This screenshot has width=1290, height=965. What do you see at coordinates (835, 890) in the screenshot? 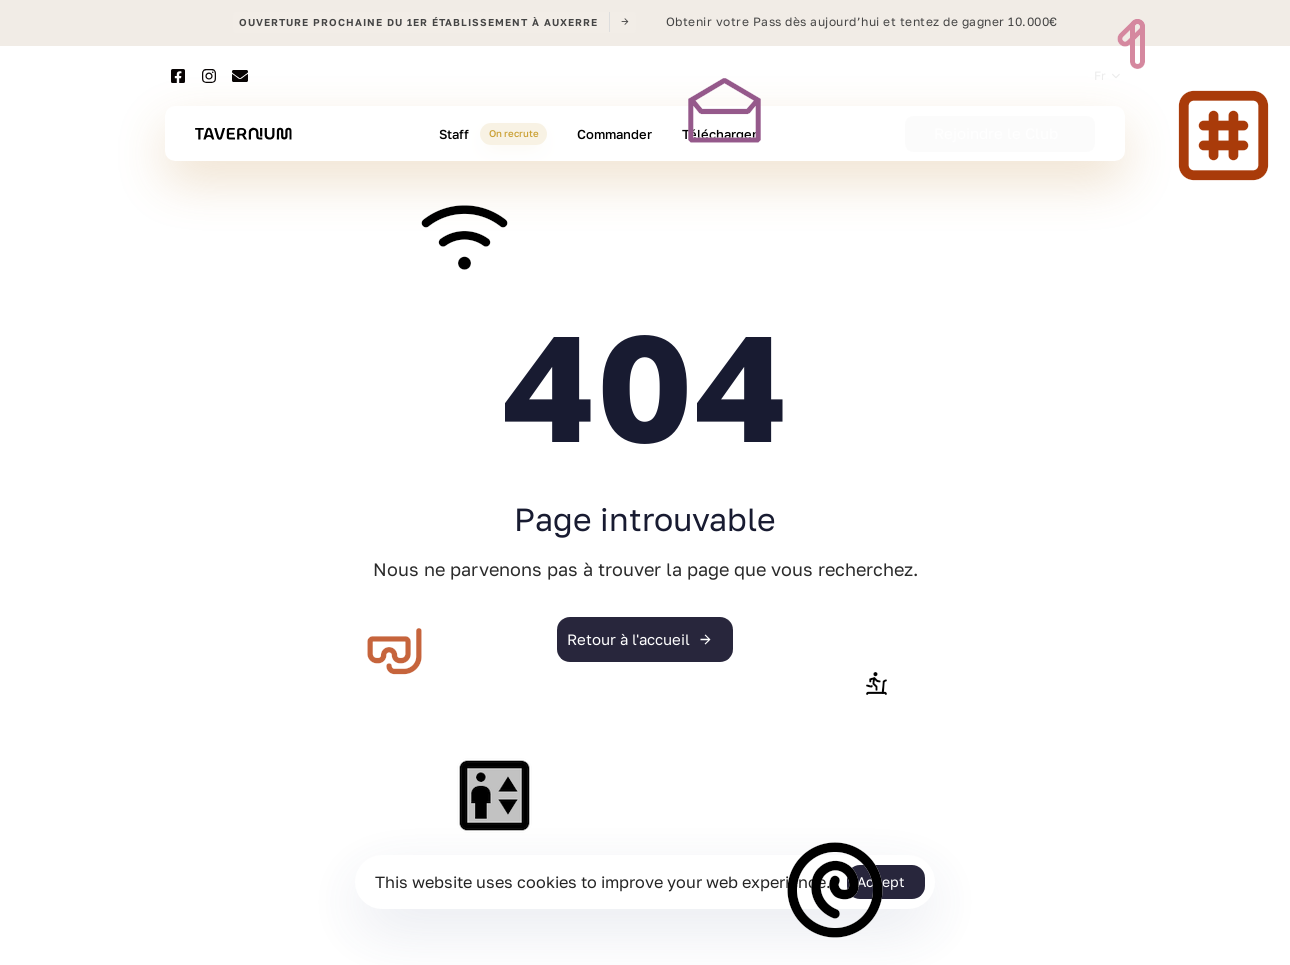
I see `debian linux operating system logo` at bounding box center [835, 890].